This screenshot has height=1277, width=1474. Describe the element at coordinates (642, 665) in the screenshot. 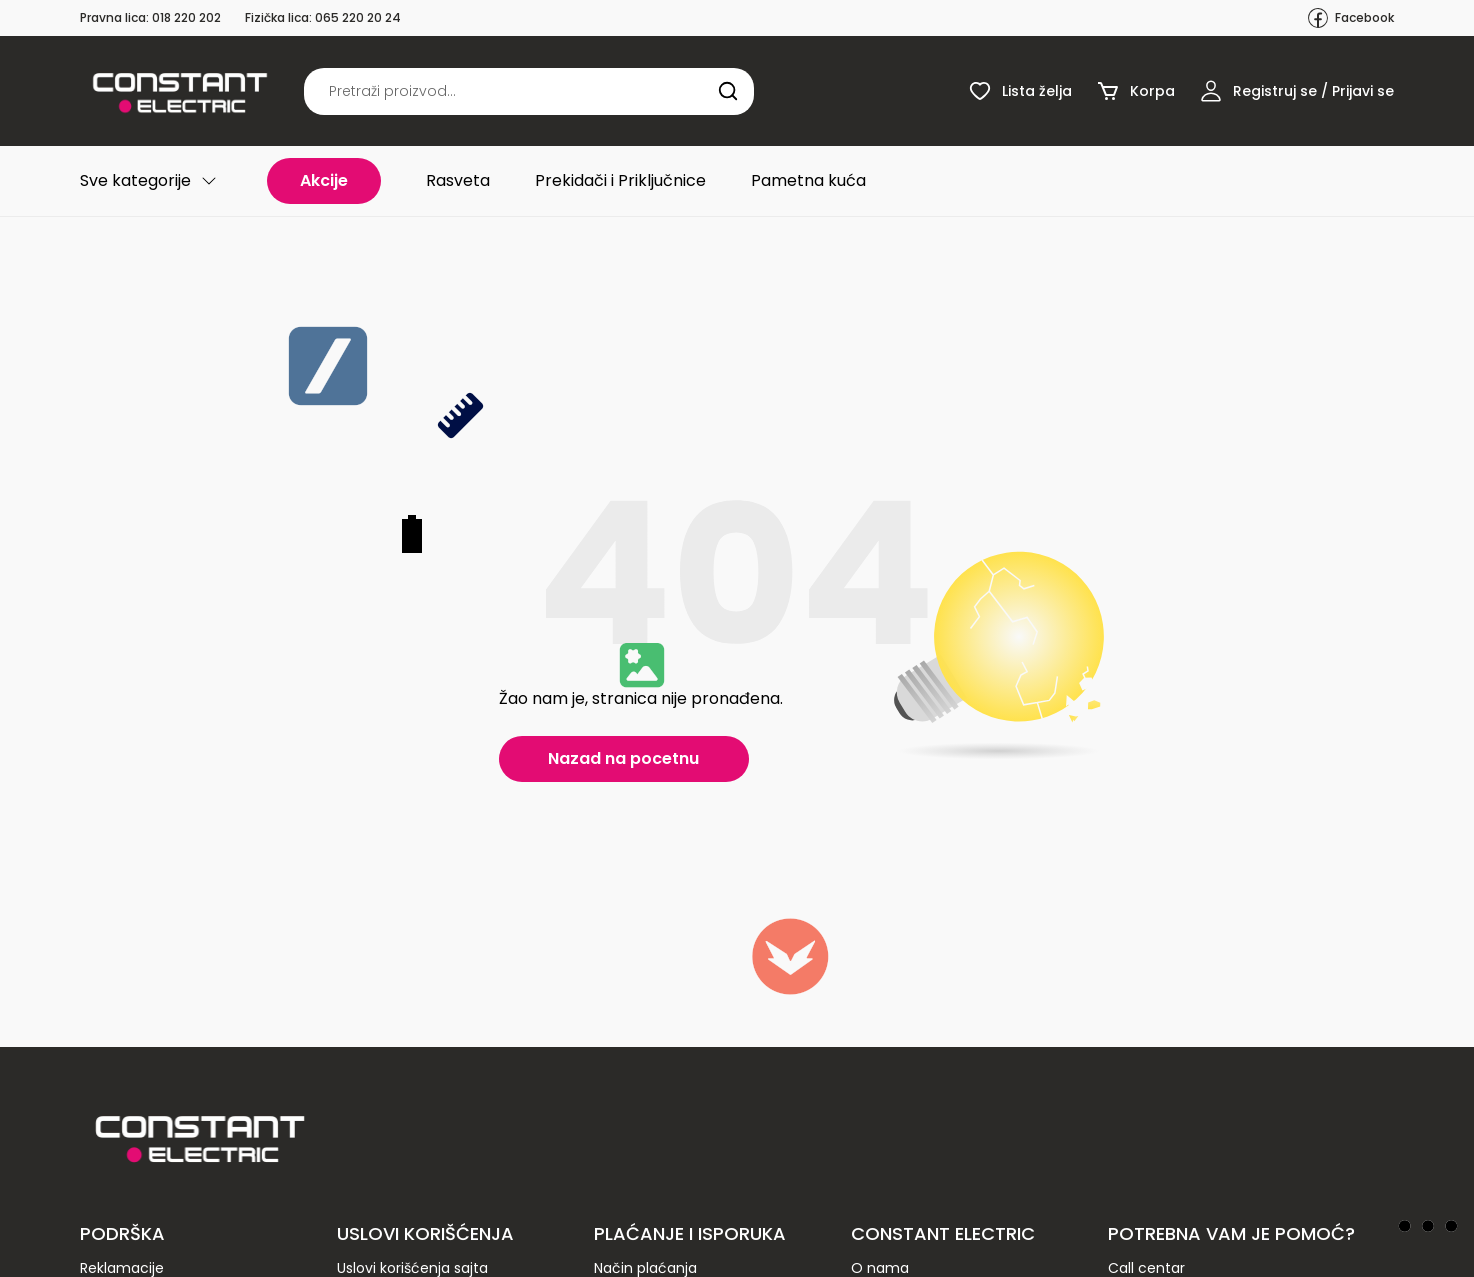

I see `access a media channel for sharing images and videos` at that location.